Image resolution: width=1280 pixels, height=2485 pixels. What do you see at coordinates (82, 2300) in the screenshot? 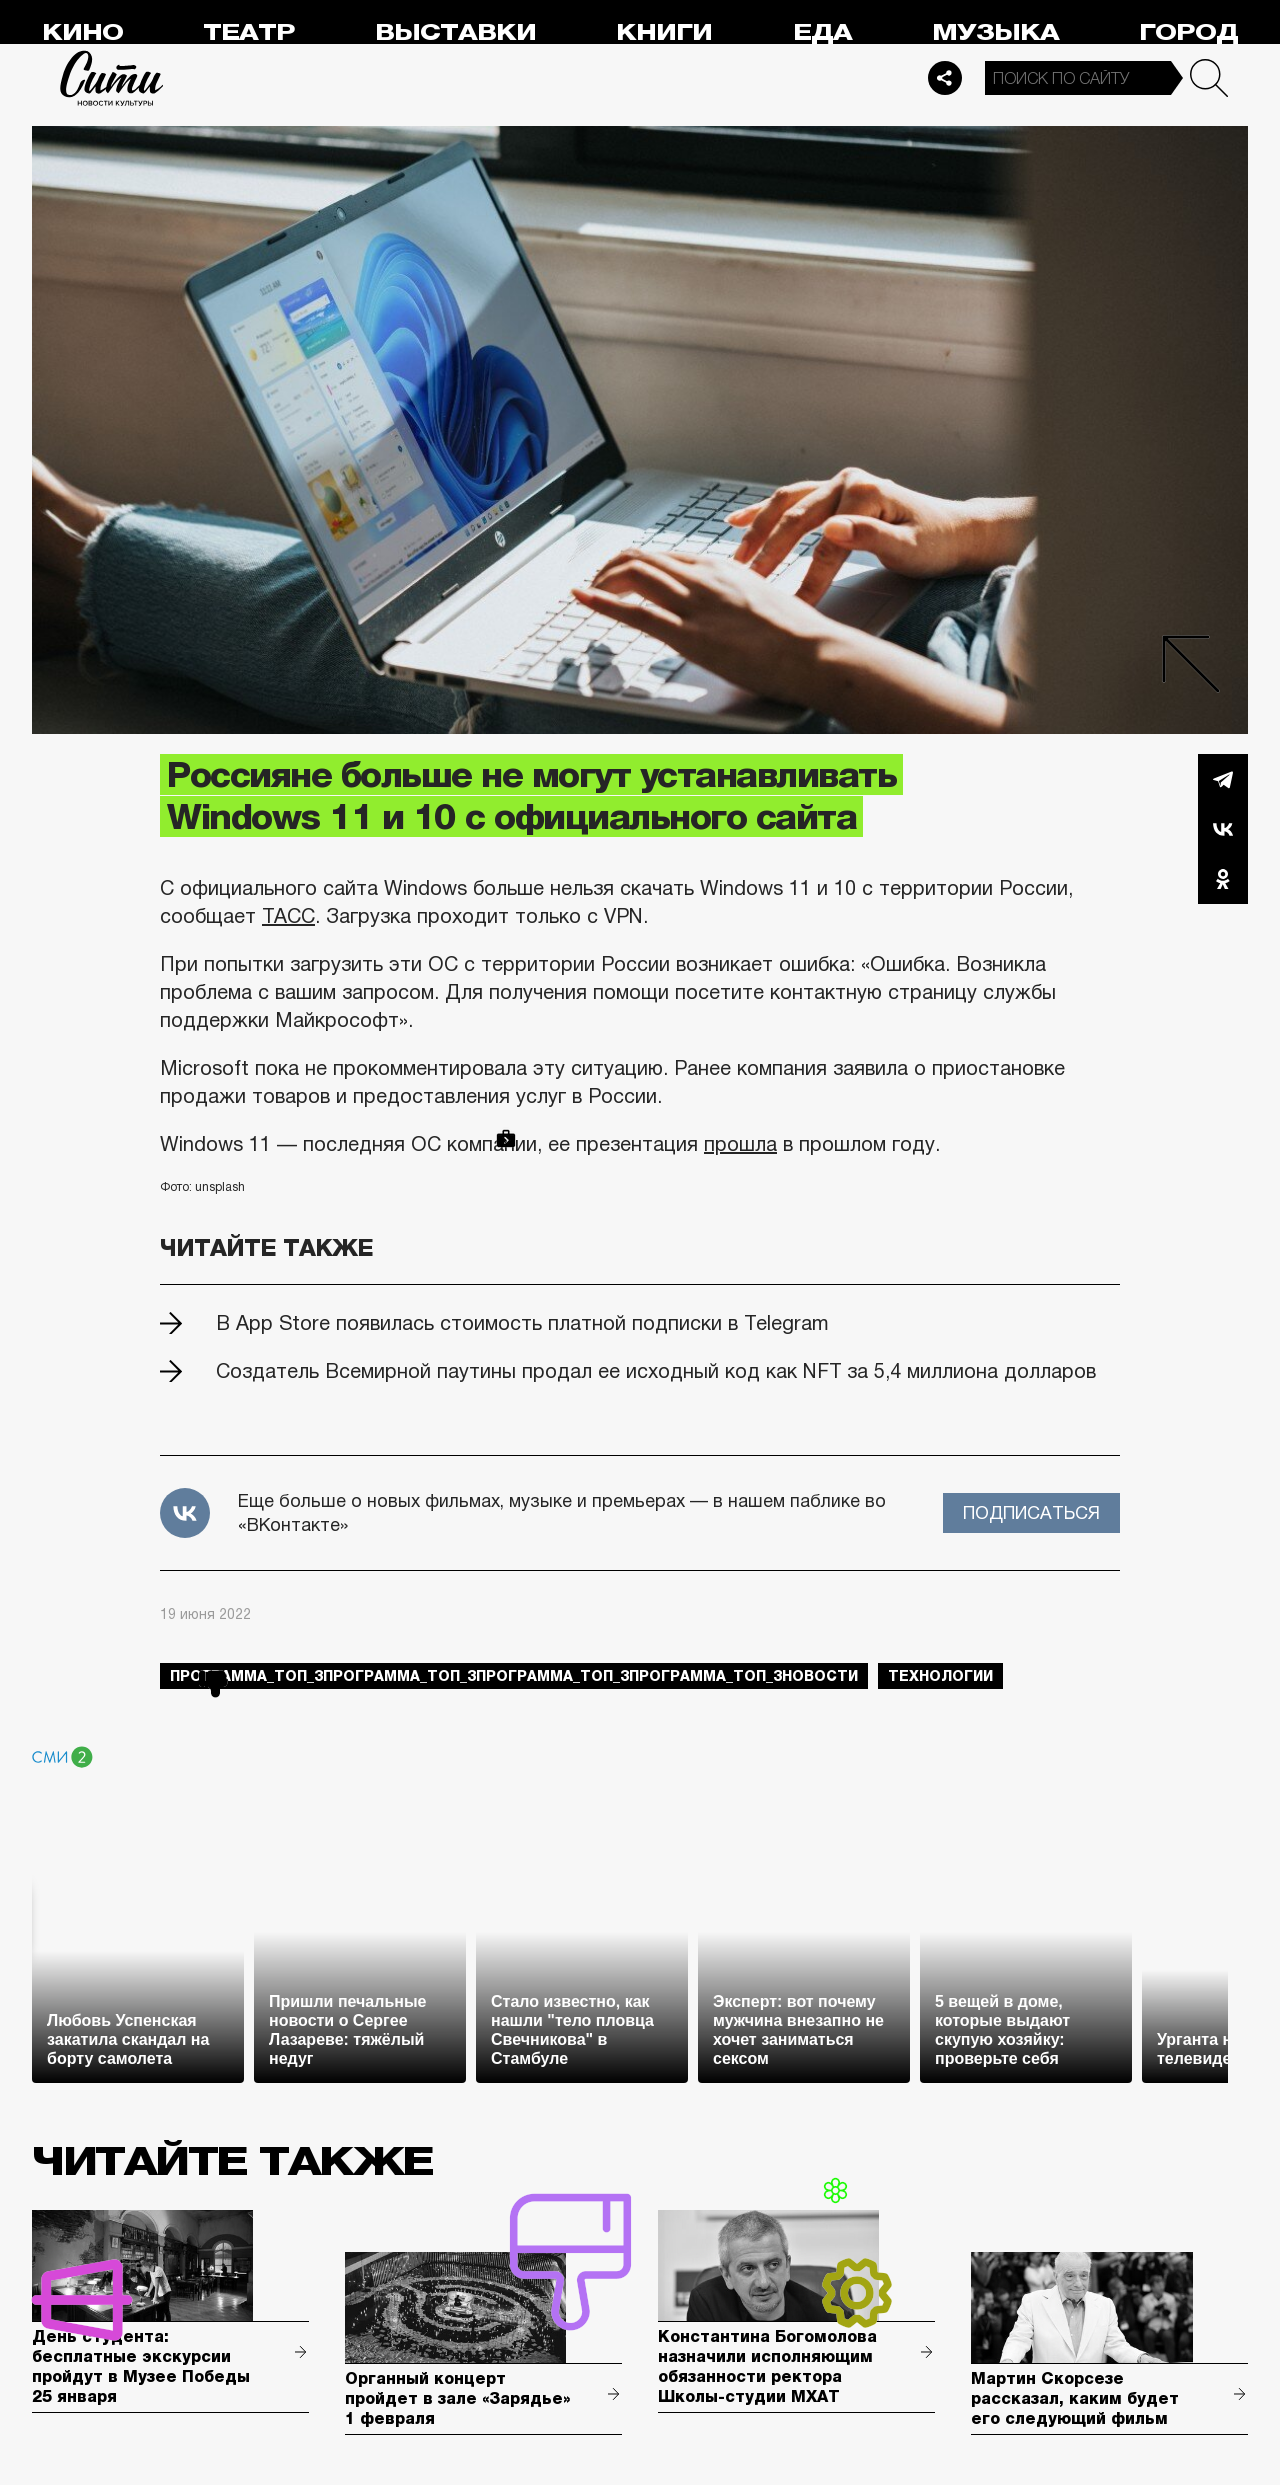
I see `adjust perspective or viewing angle` at bounding box center [82, 2300].